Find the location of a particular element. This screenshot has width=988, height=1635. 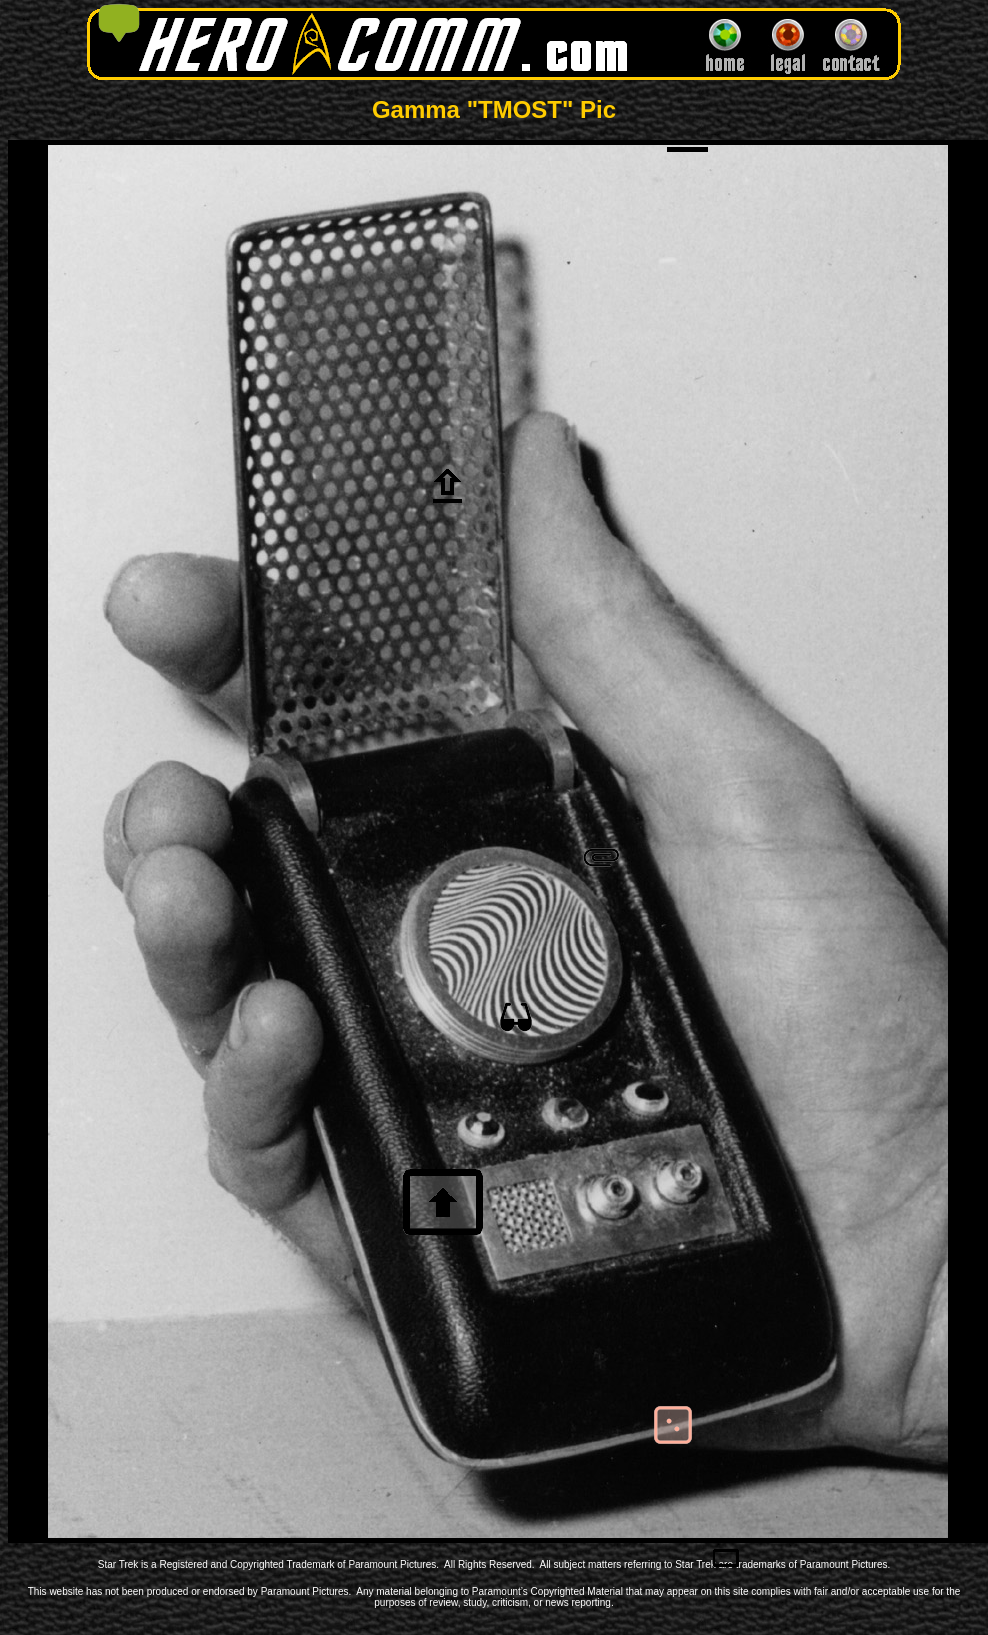

enable reading mode is located at coordinates (516, 1017).